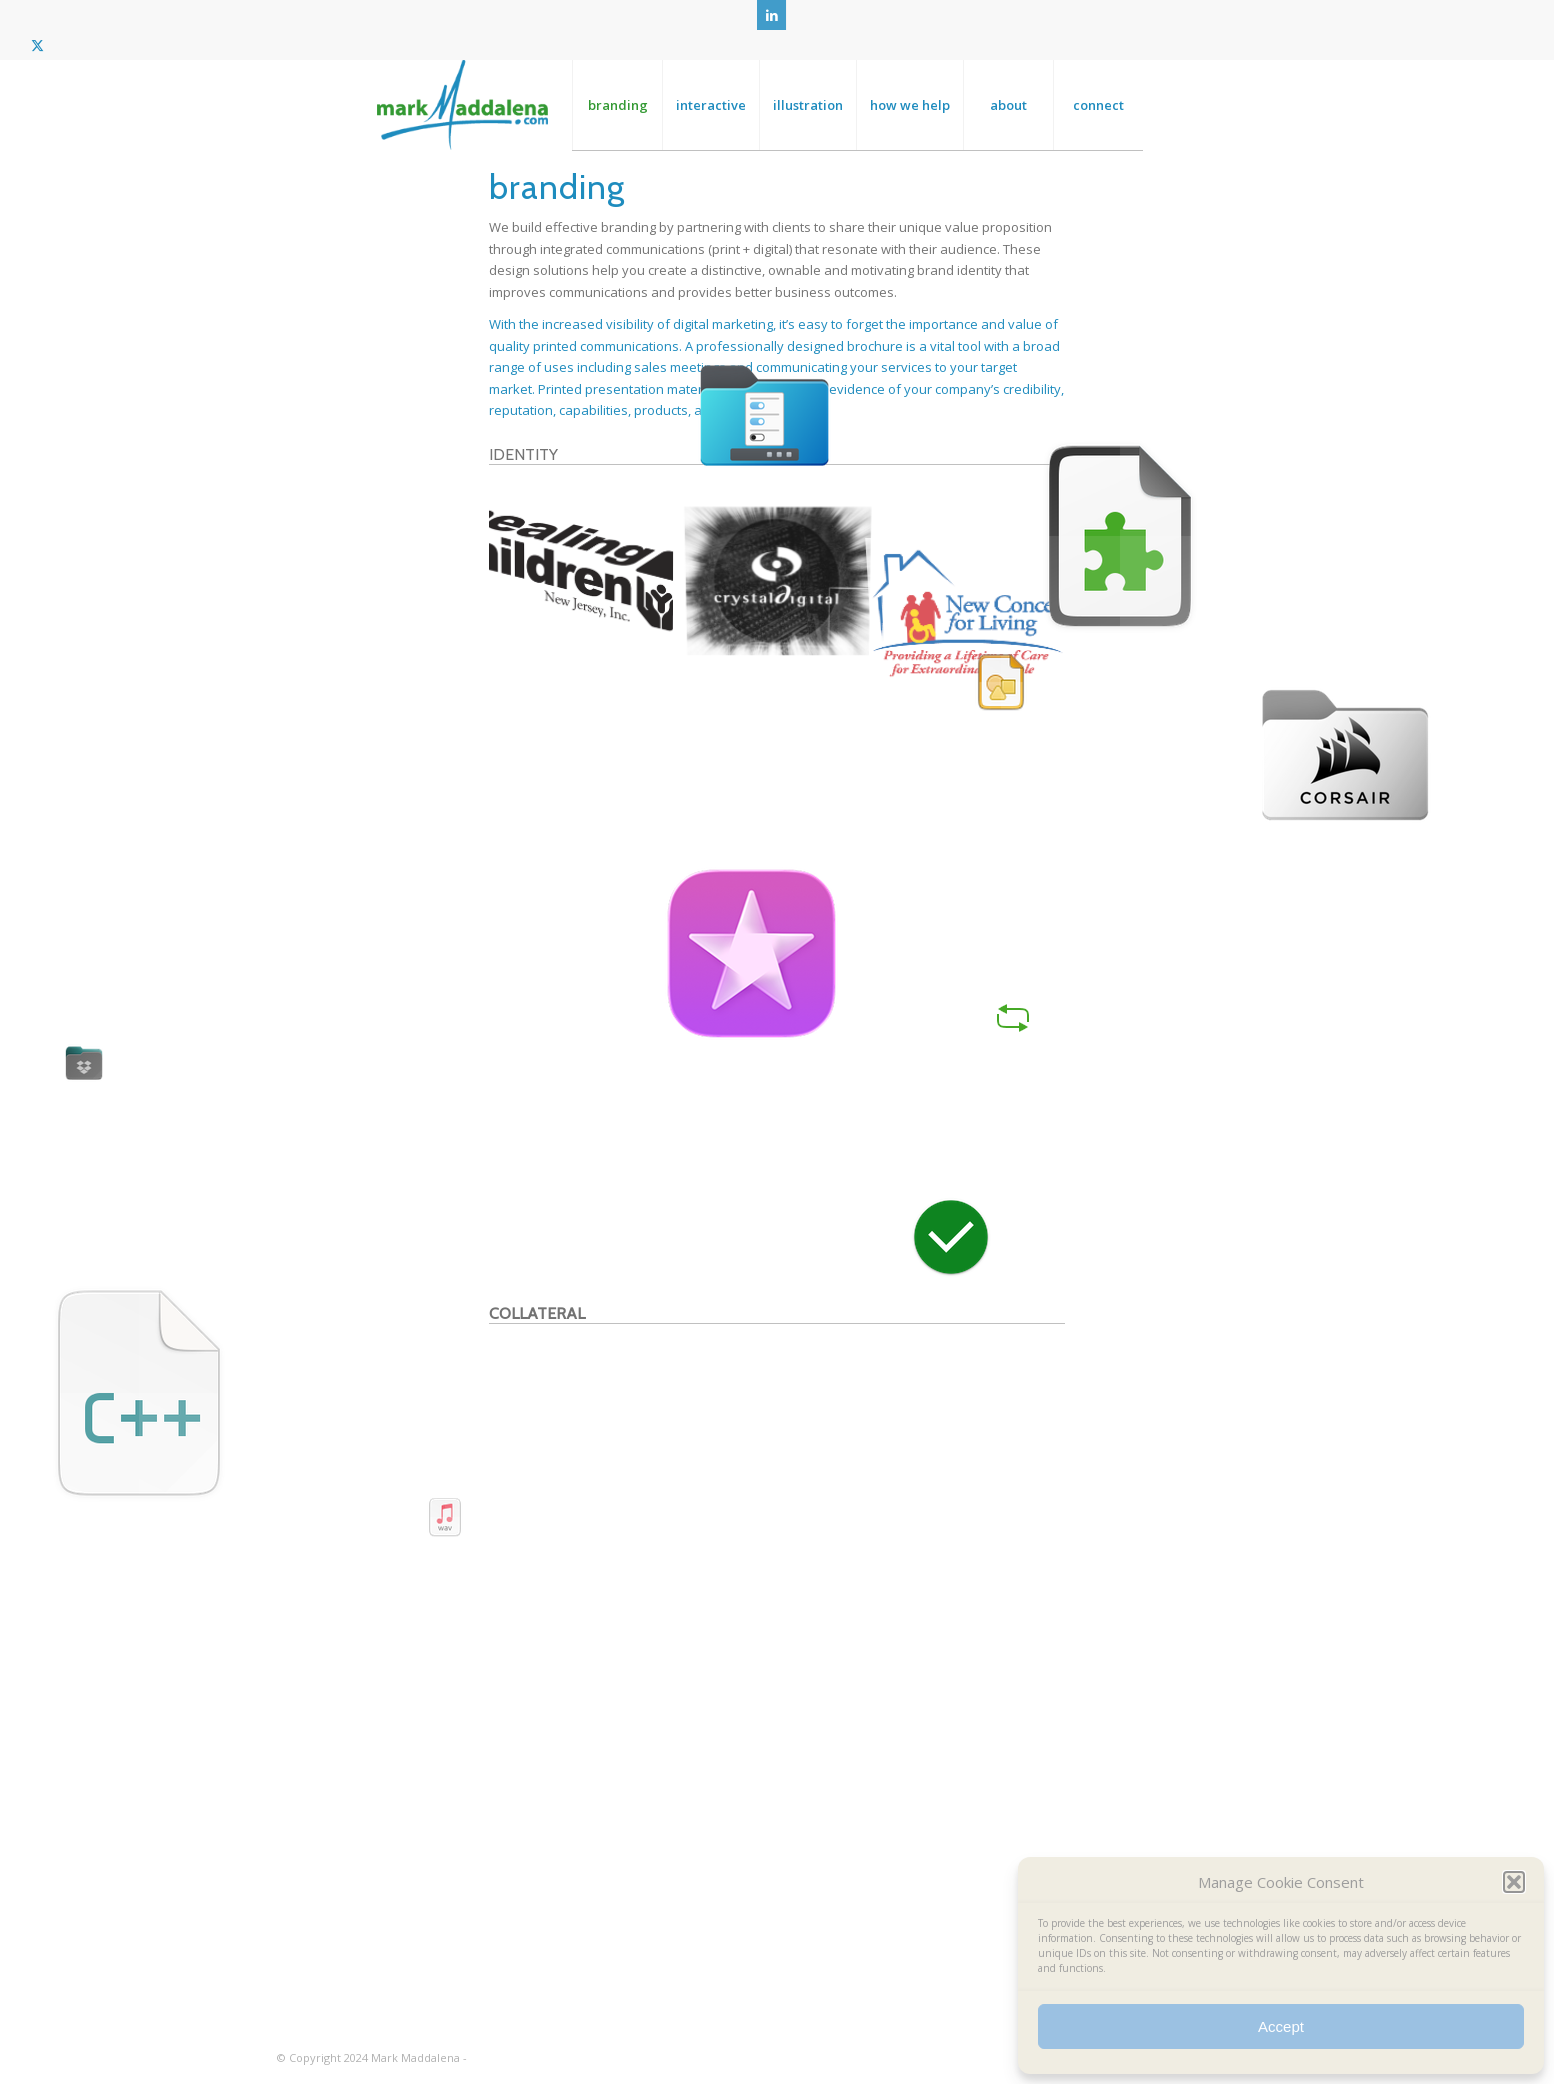 The width and height of the screenshot is (1554, 2084). Describe the element at coordinates (764, 419) in the screenshot. I see `open settings or preferences folder` at that location.